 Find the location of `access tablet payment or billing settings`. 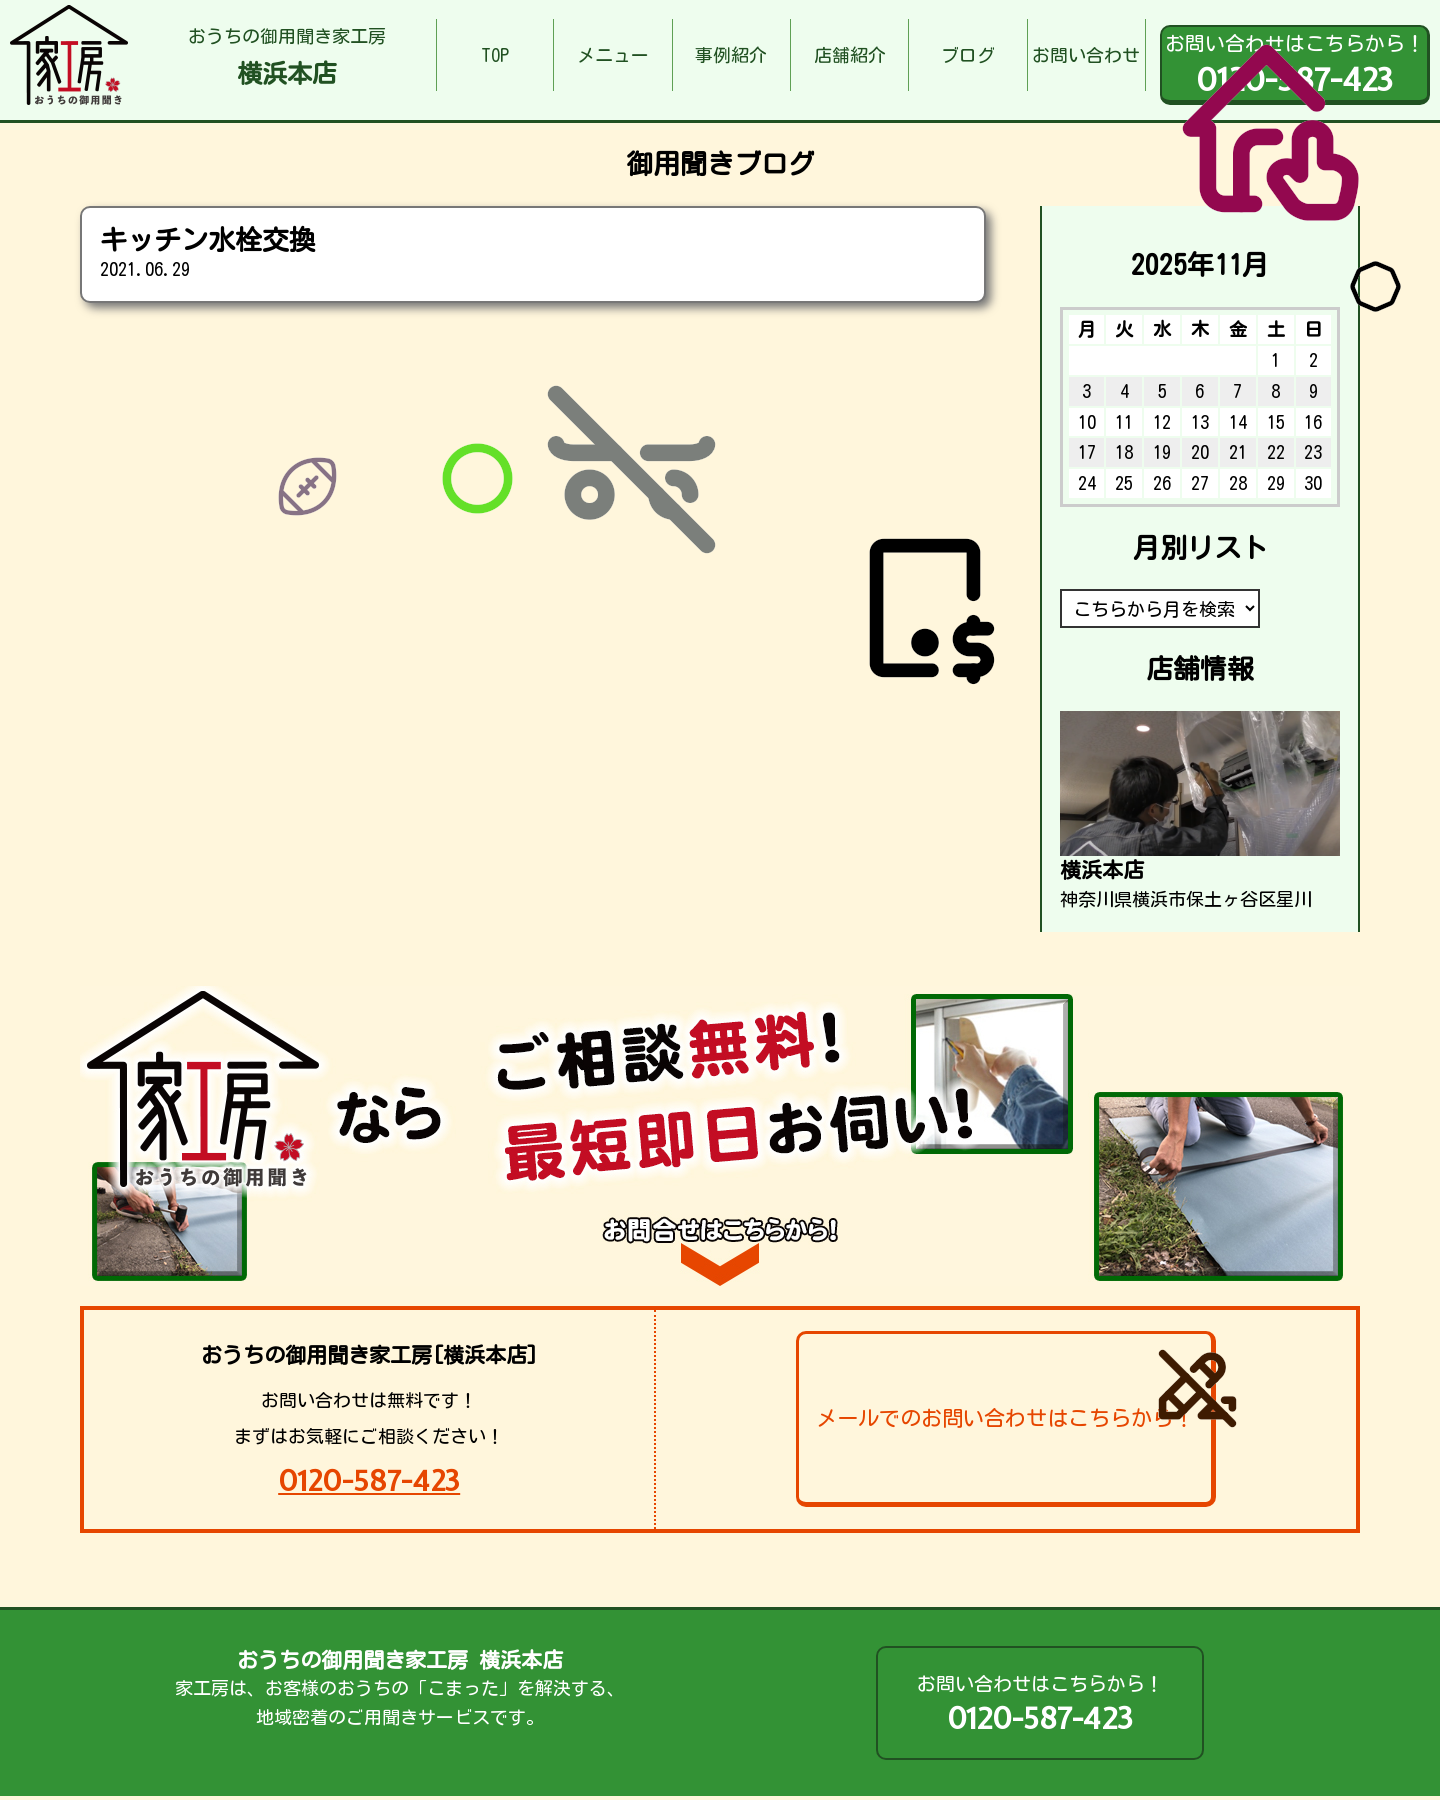

access tablet payment or billing settings is located at coordinates (925, 608).